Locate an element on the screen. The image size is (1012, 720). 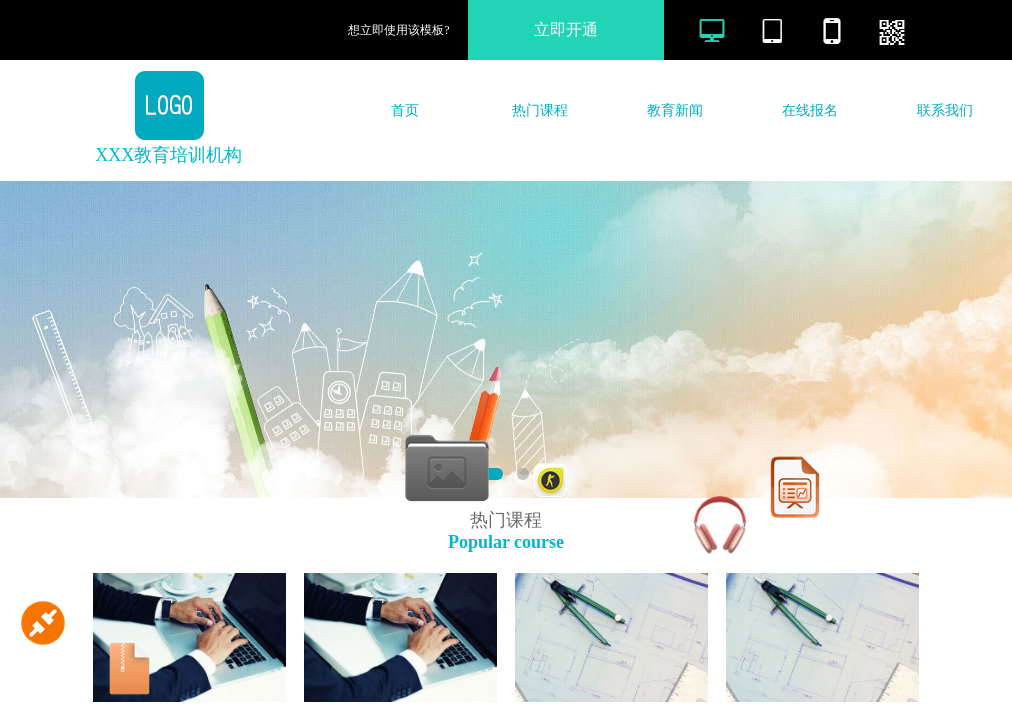
airpods max headphones in red is located at coordinates (720, 525).